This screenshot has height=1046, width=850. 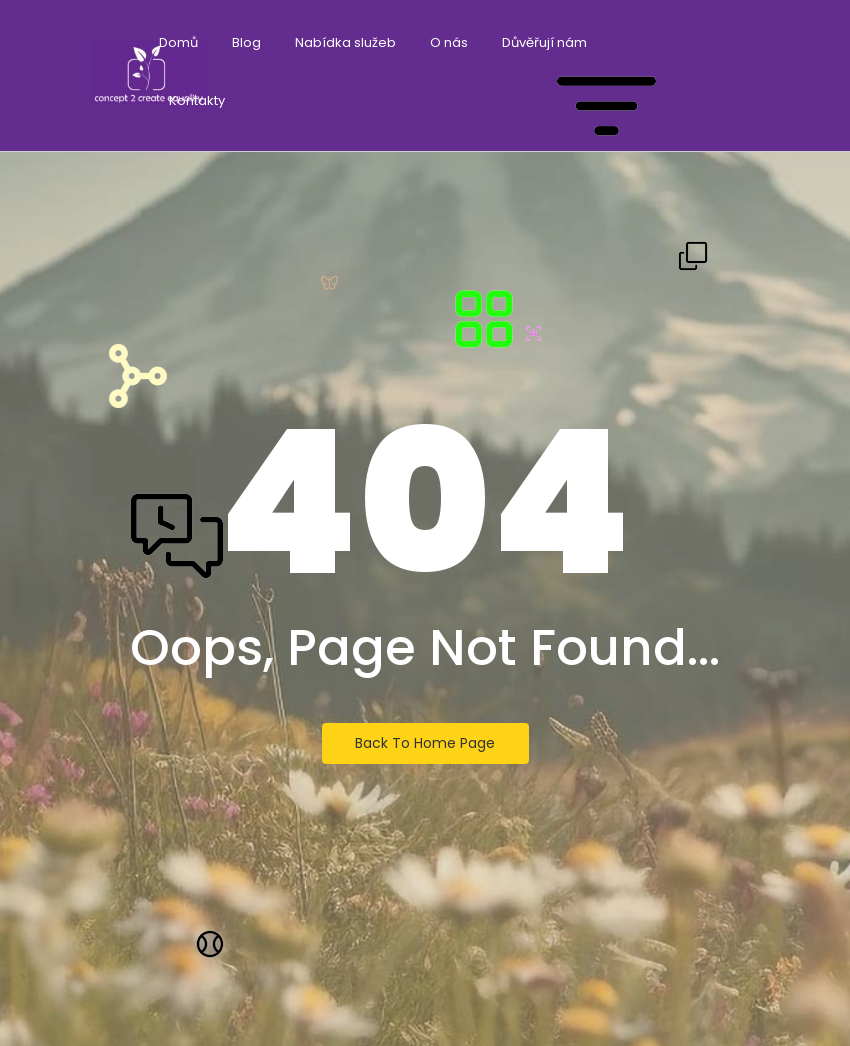 I want to click on indicates an outdated or stale discussion thread, so click(x=177, y=536).